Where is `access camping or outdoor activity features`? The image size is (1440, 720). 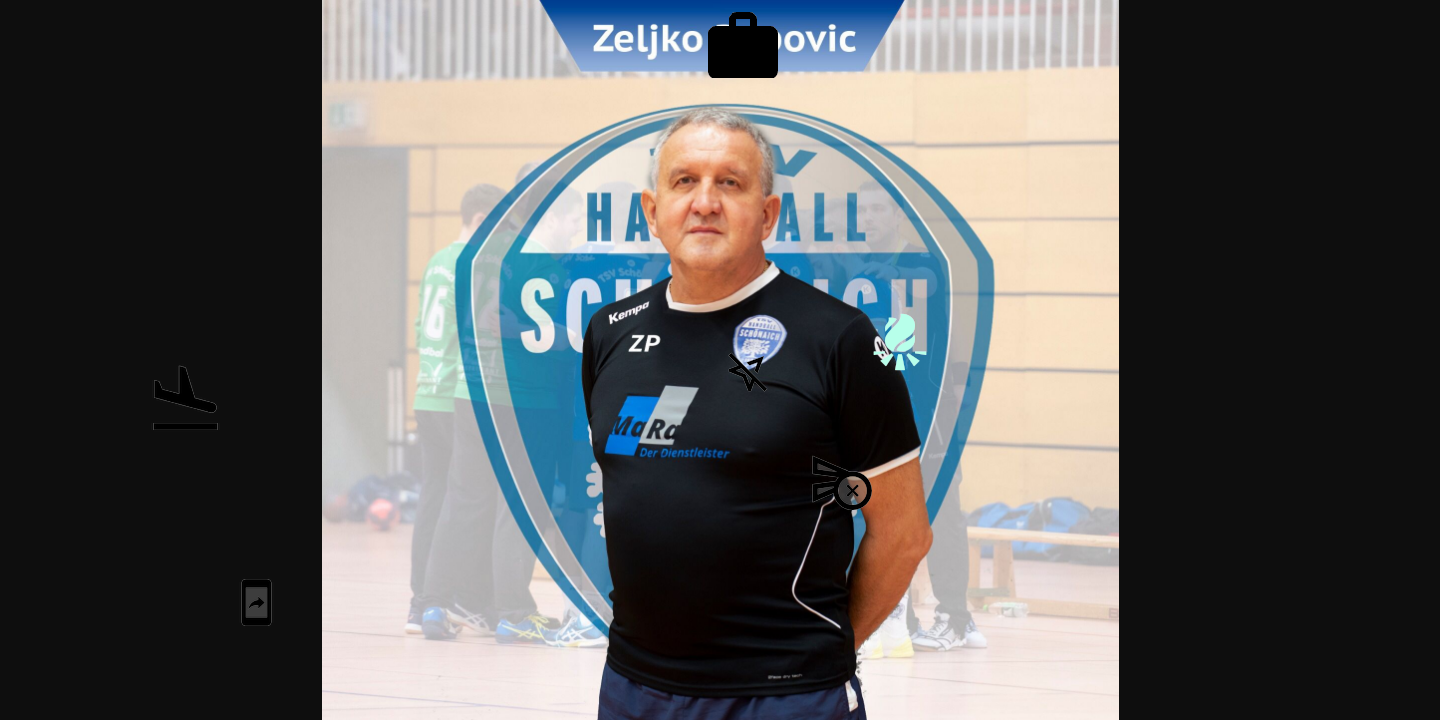 access camping or outdoor activity features is located at coordinates (900, 342).